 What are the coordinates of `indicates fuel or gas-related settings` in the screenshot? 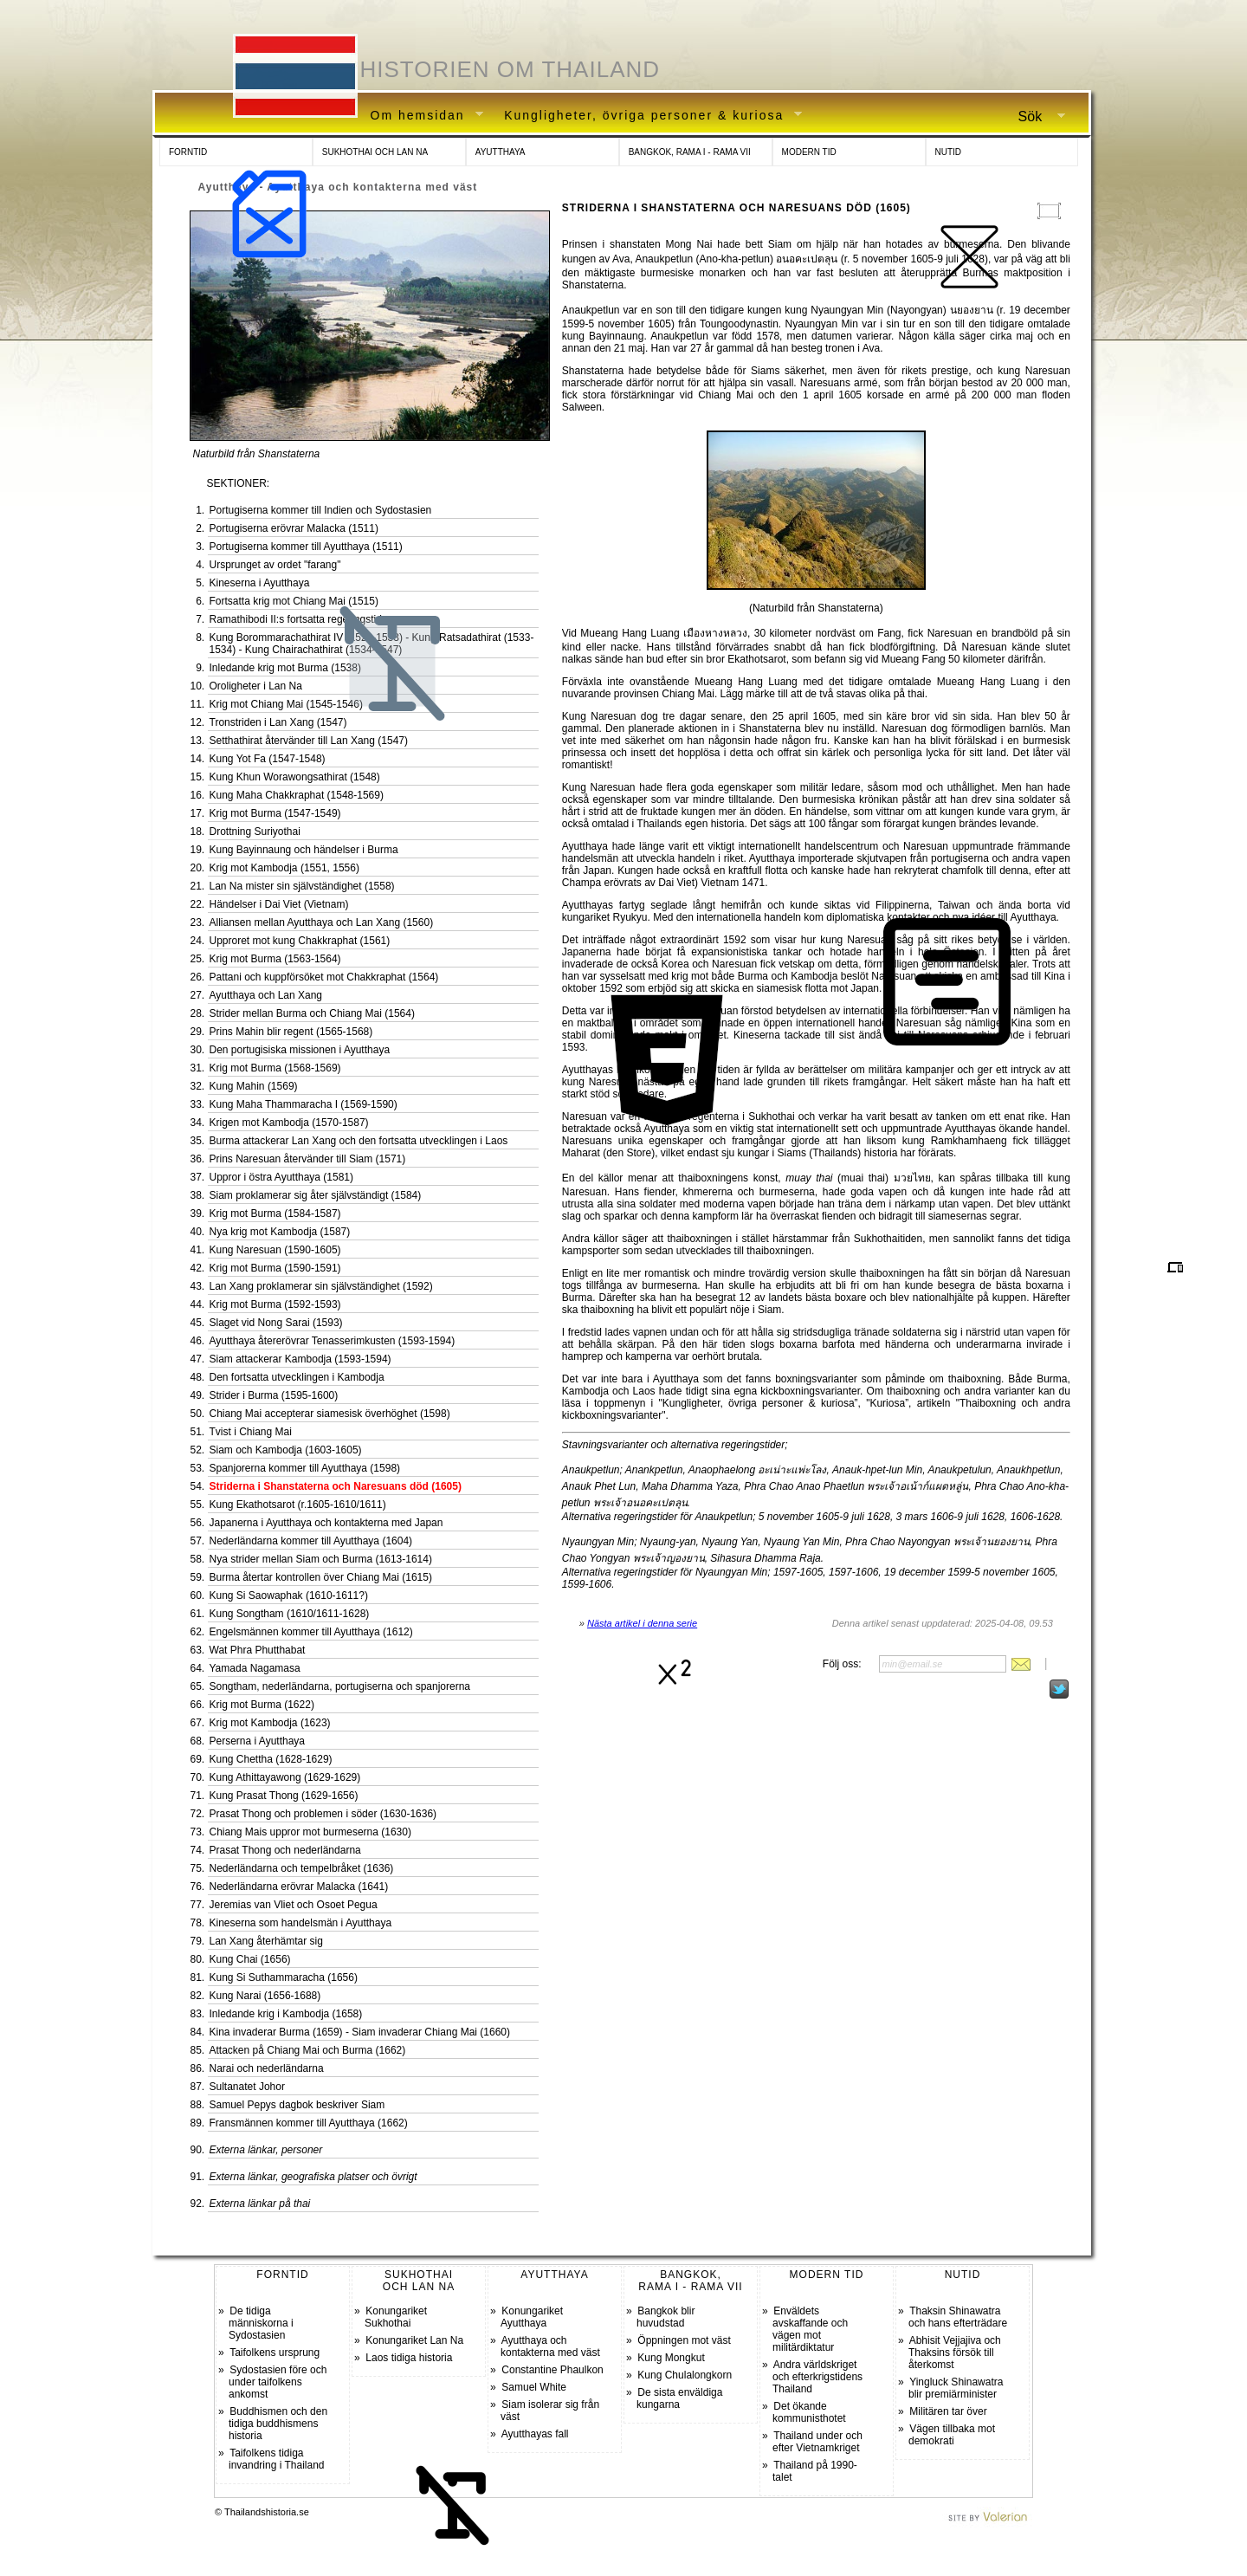 It's located at (269, 214).